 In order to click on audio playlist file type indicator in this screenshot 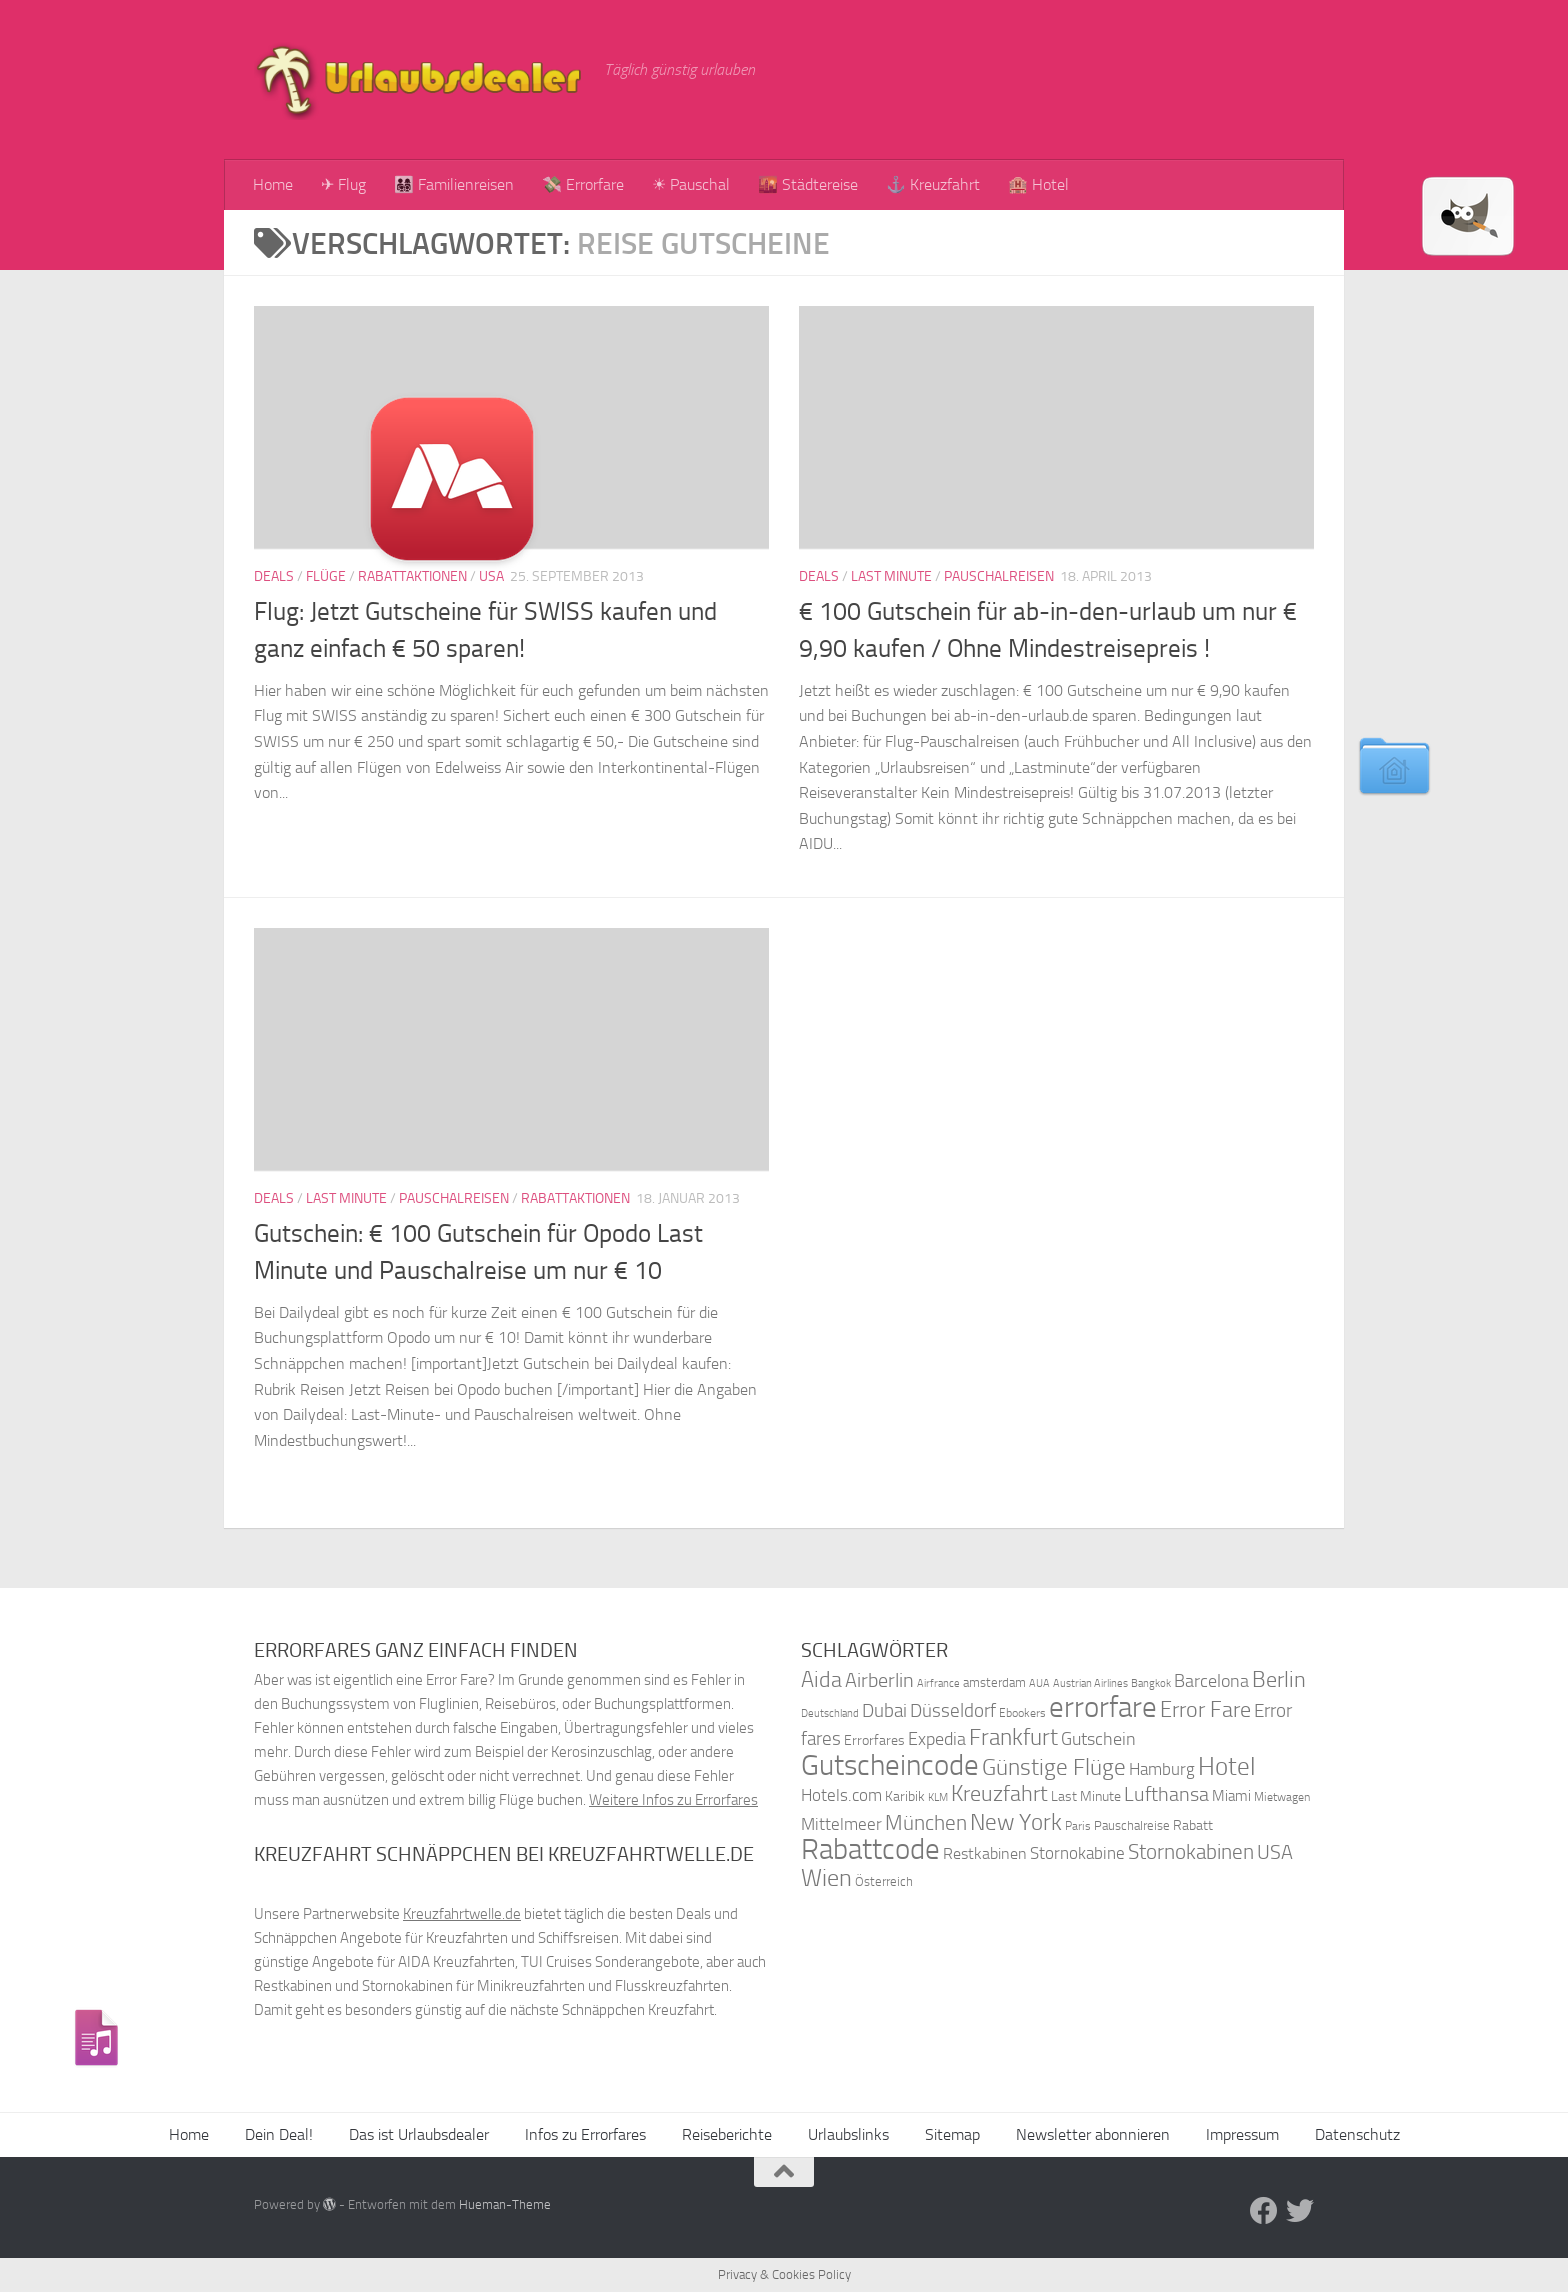, I will do `click(96, 2037)`.